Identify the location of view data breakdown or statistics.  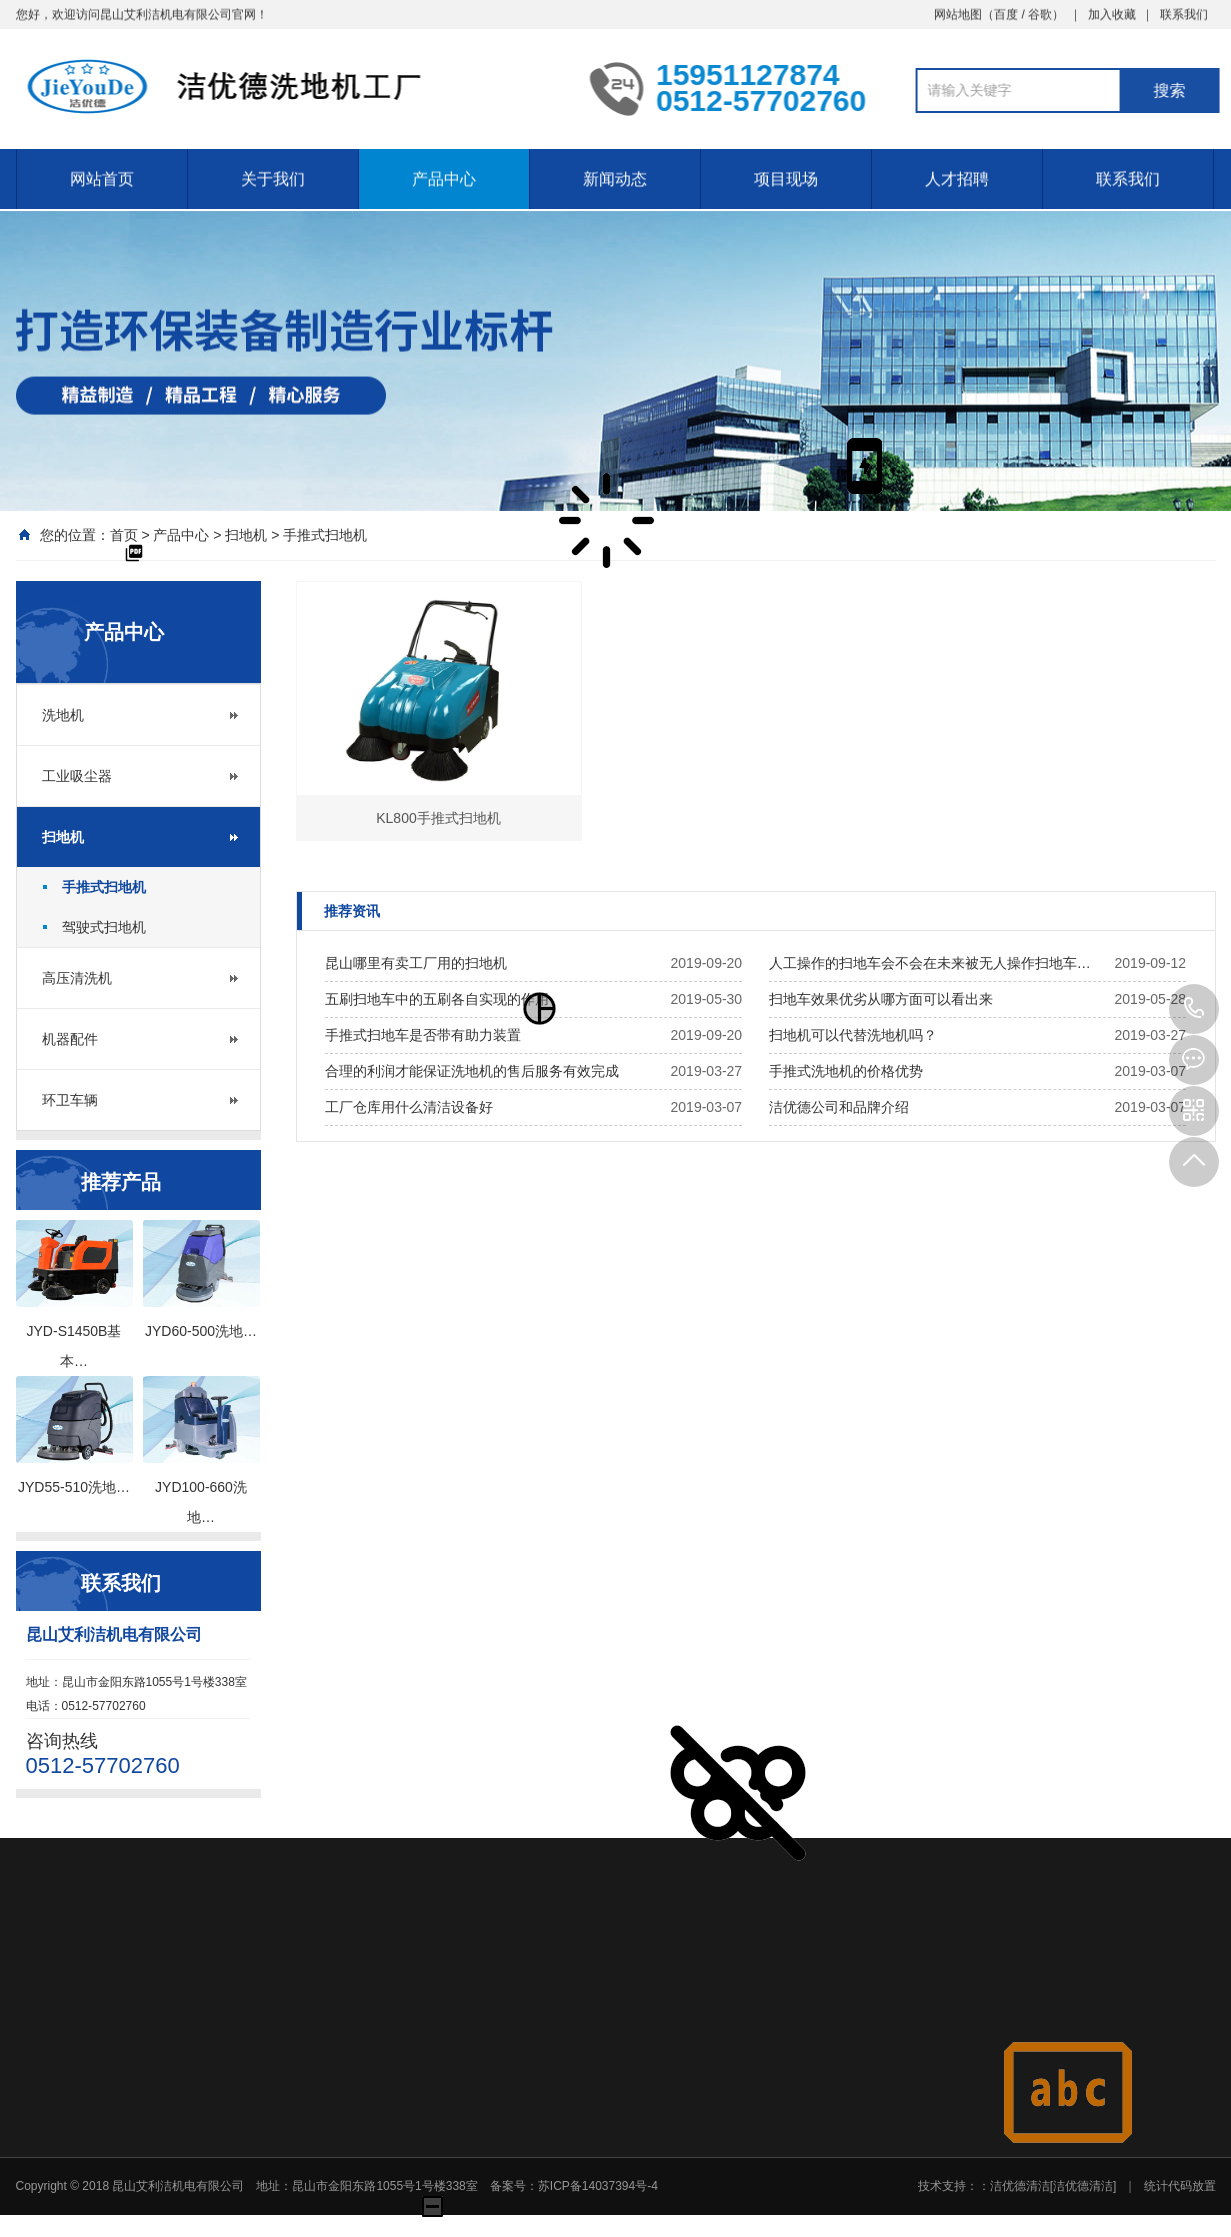
(539, 1008).